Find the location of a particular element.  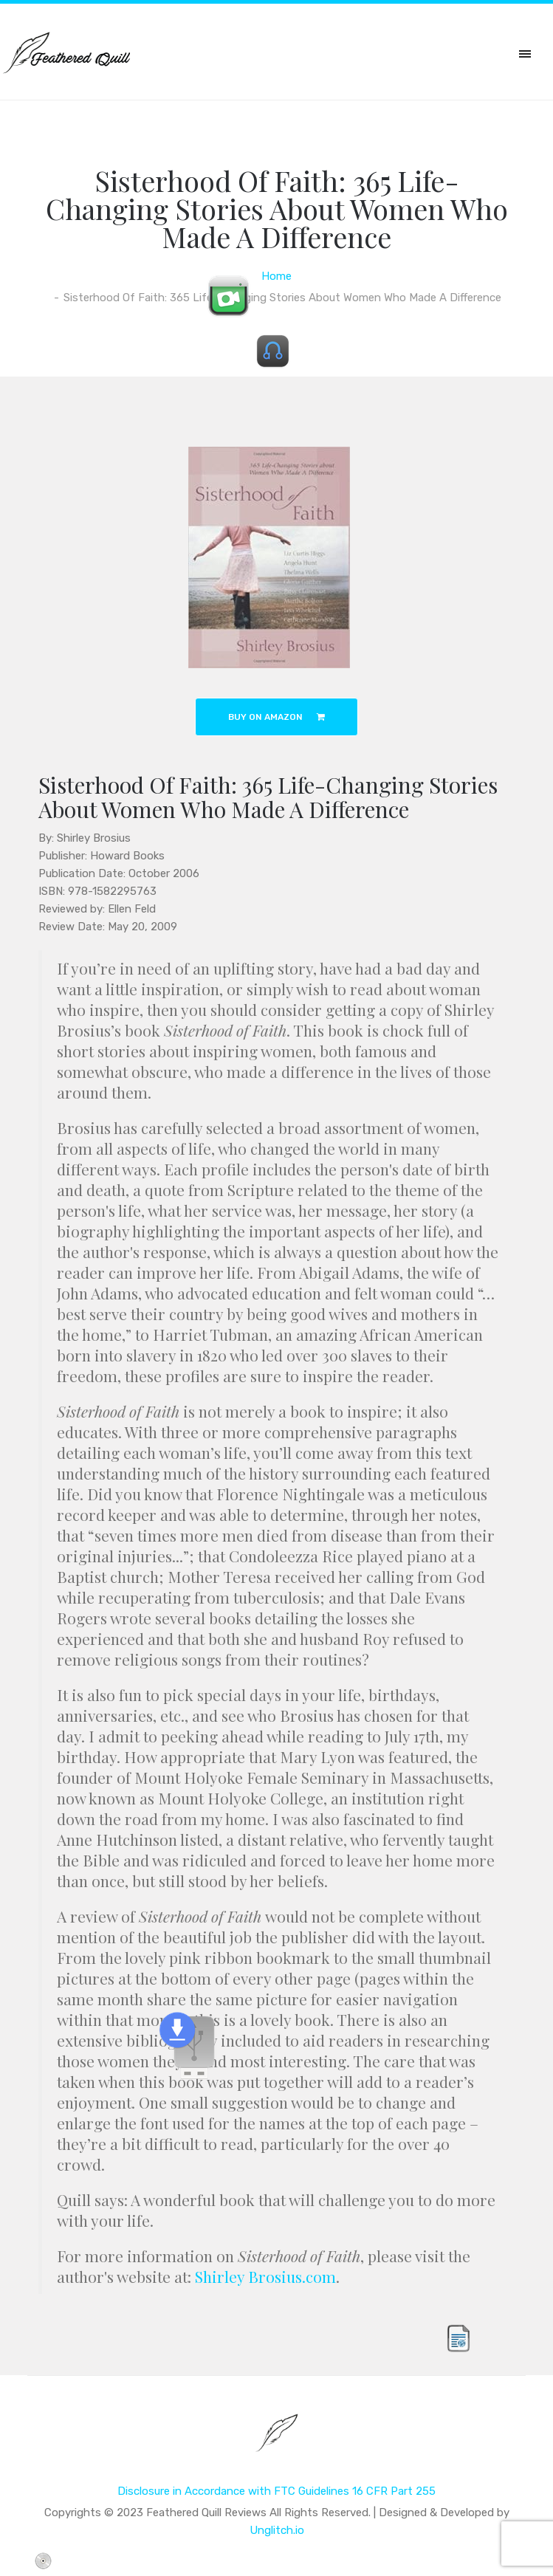

open auryo soundcloud client is located at coordinates (272, 351).